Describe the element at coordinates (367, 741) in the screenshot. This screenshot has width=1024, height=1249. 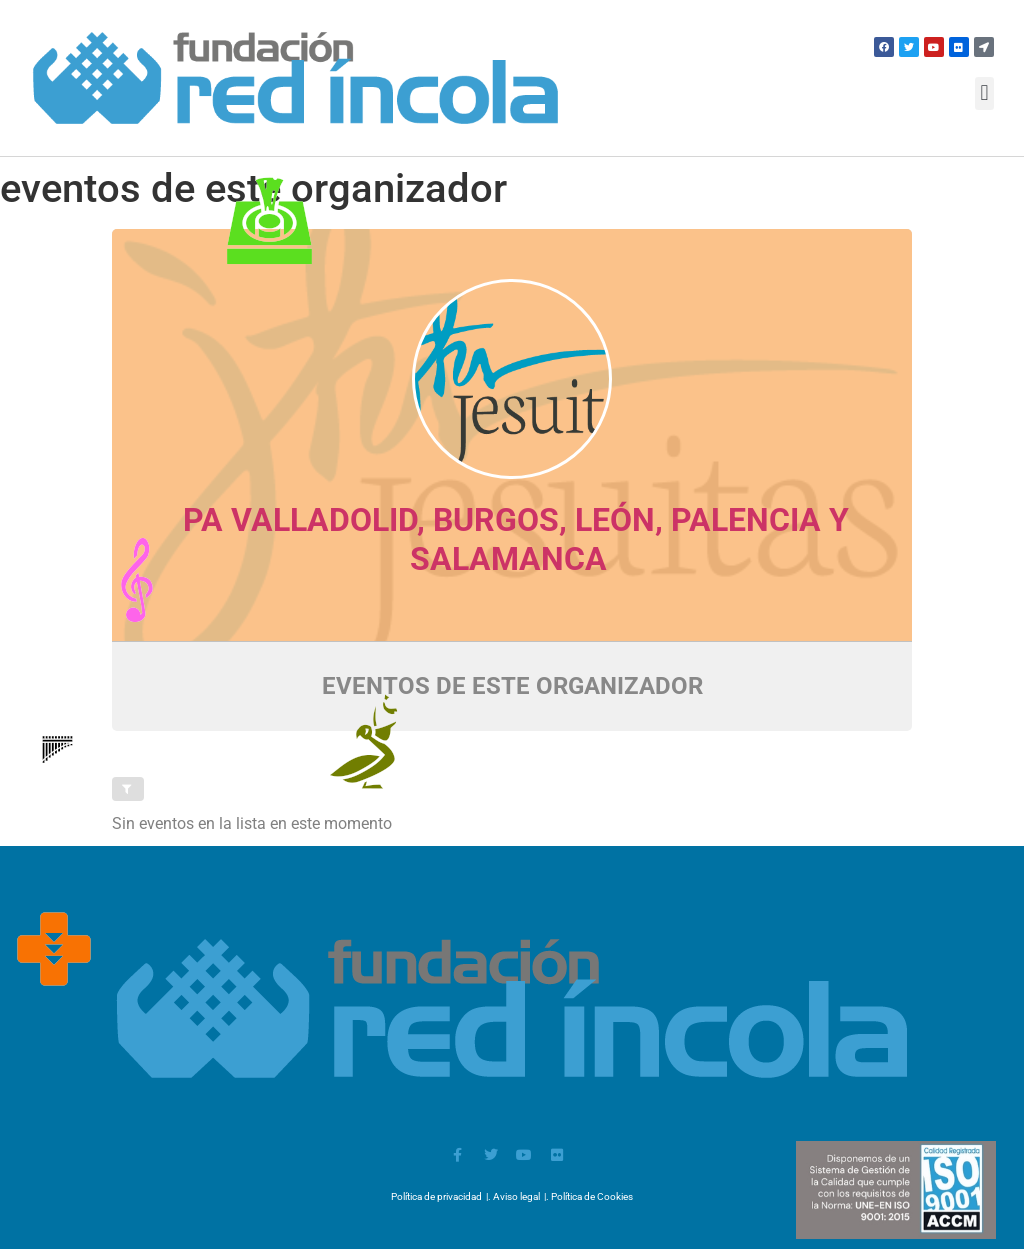
I see `pelican character or mascot in a game` at that location.